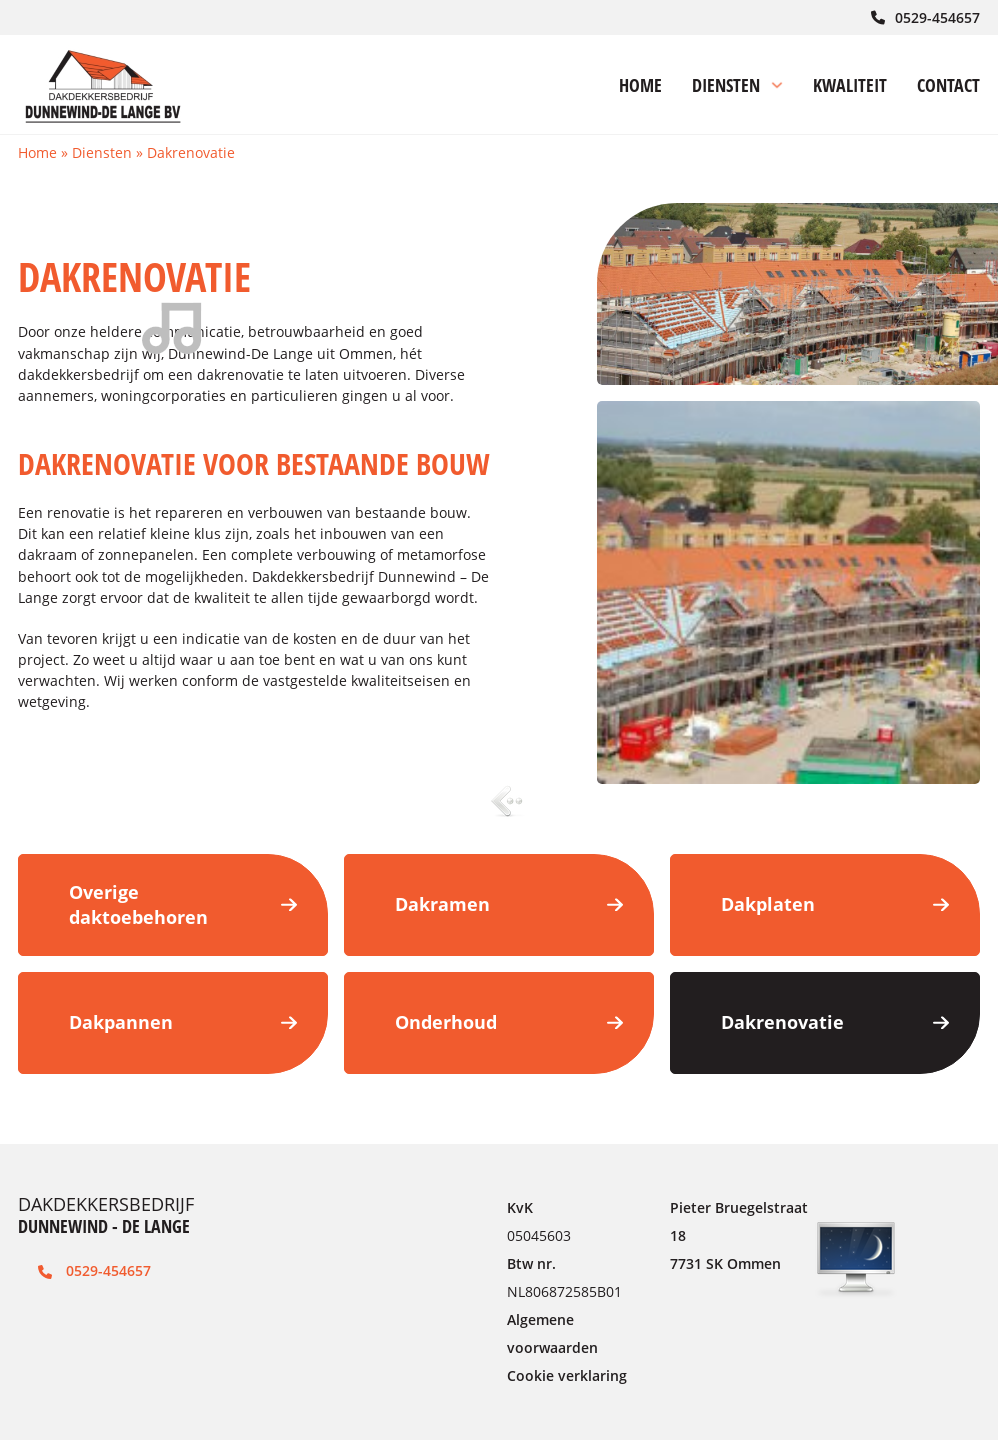 The width and height of the screenshot is (998, 1440). What do you see at coordinates (173, 326) in the screenshot?
I see `access music library or audio files` at bounding box center [173, 326].